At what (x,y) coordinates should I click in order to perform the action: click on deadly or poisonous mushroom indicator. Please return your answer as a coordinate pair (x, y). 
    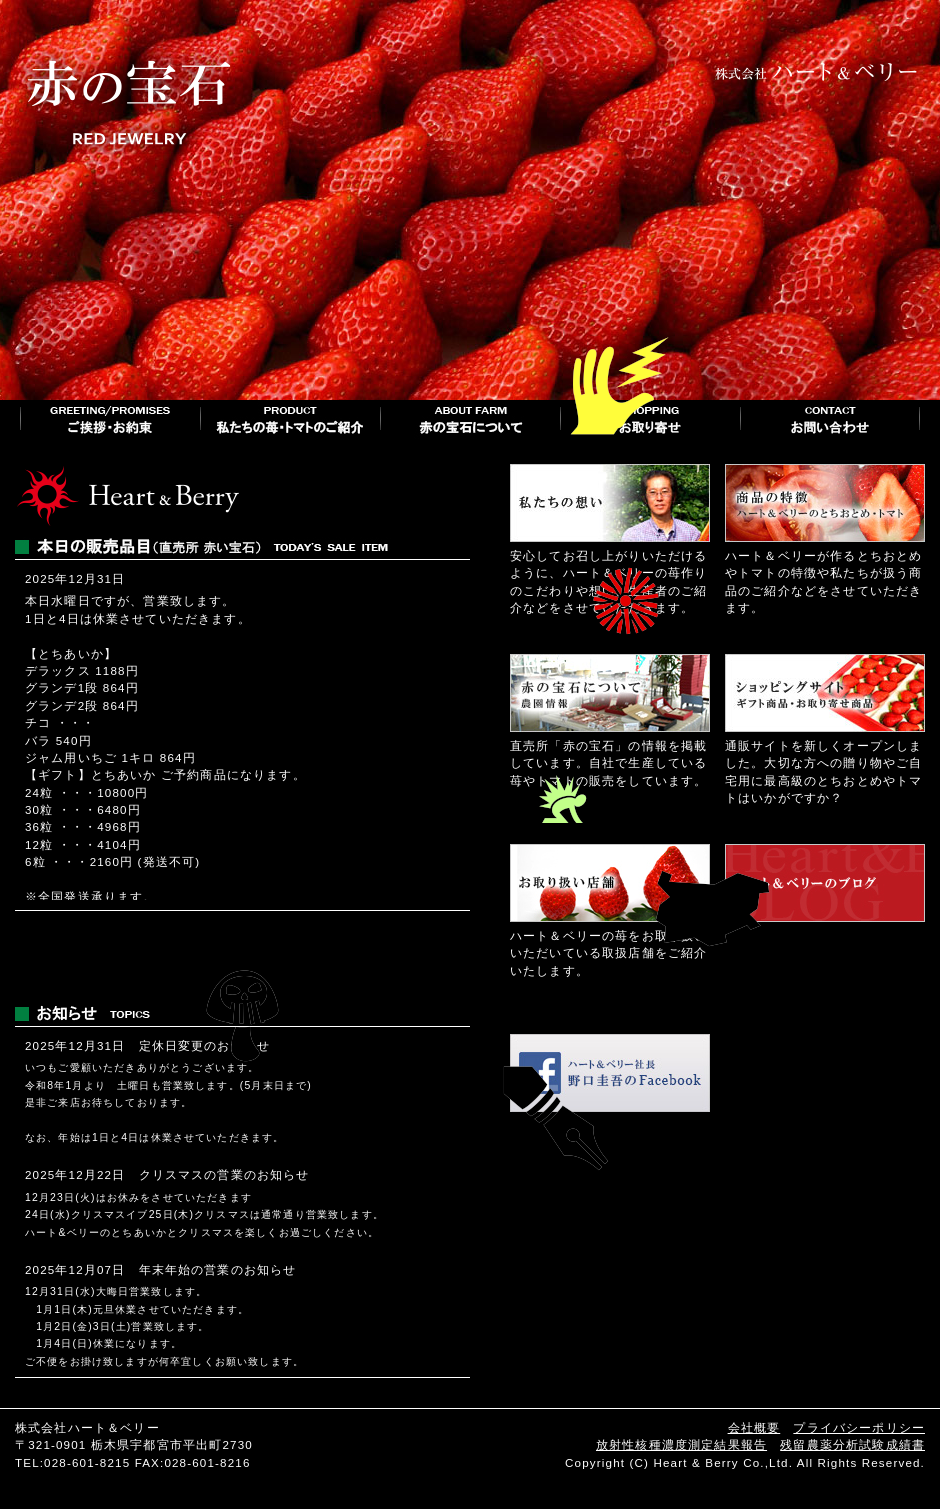
    Looking at the image, I should click on (242, 1016).